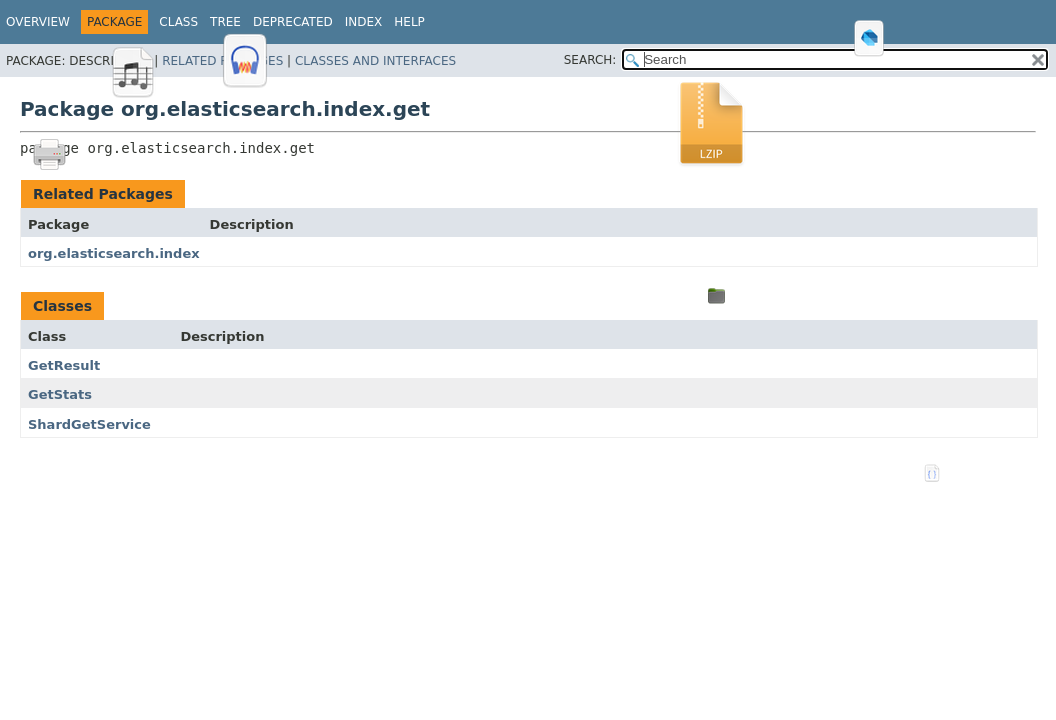 The image size is (1056, 720). Describe the element at coordinates (932, 473) in the screenshot. I see `open a CSS stylesheet file` at that location.